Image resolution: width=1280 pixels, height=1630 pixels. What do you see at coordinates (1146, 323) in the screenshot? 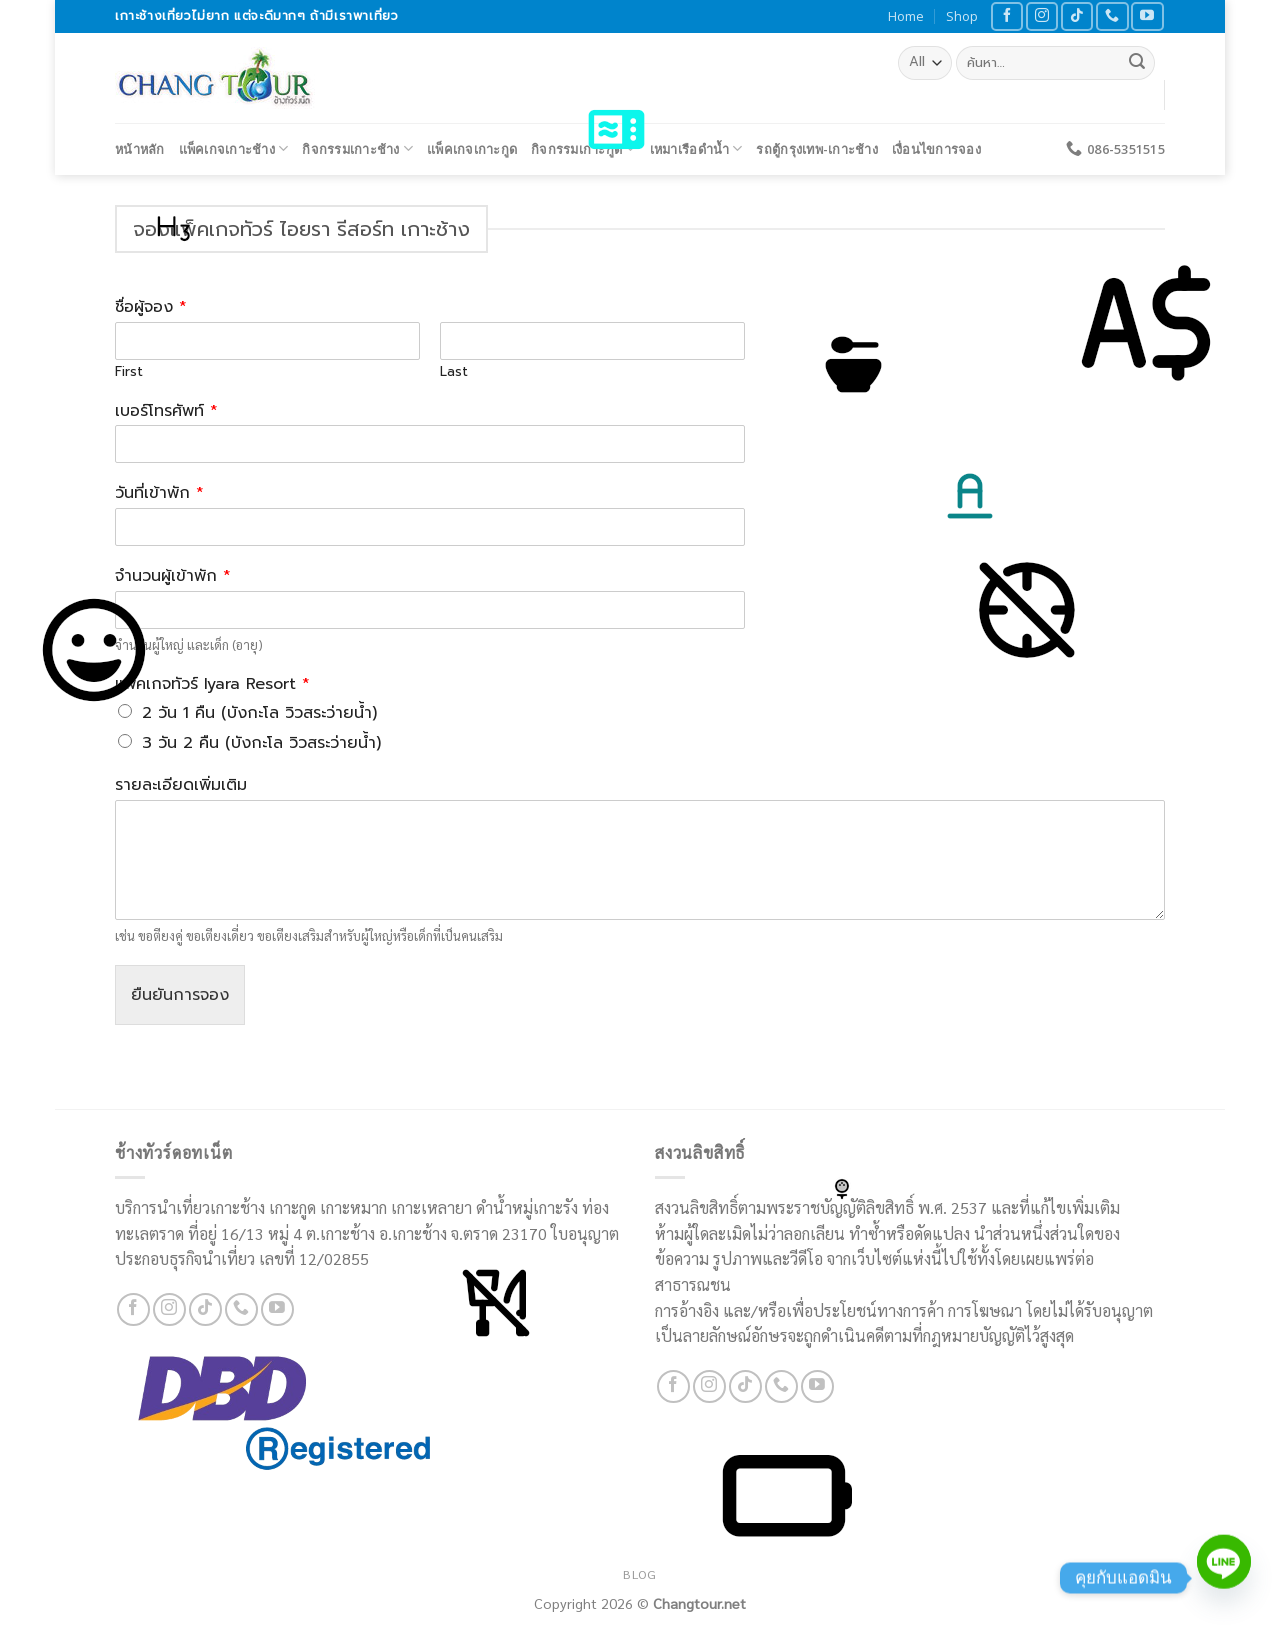
I see `indicates australian dollar currency` at bounding box center [1146, 323].